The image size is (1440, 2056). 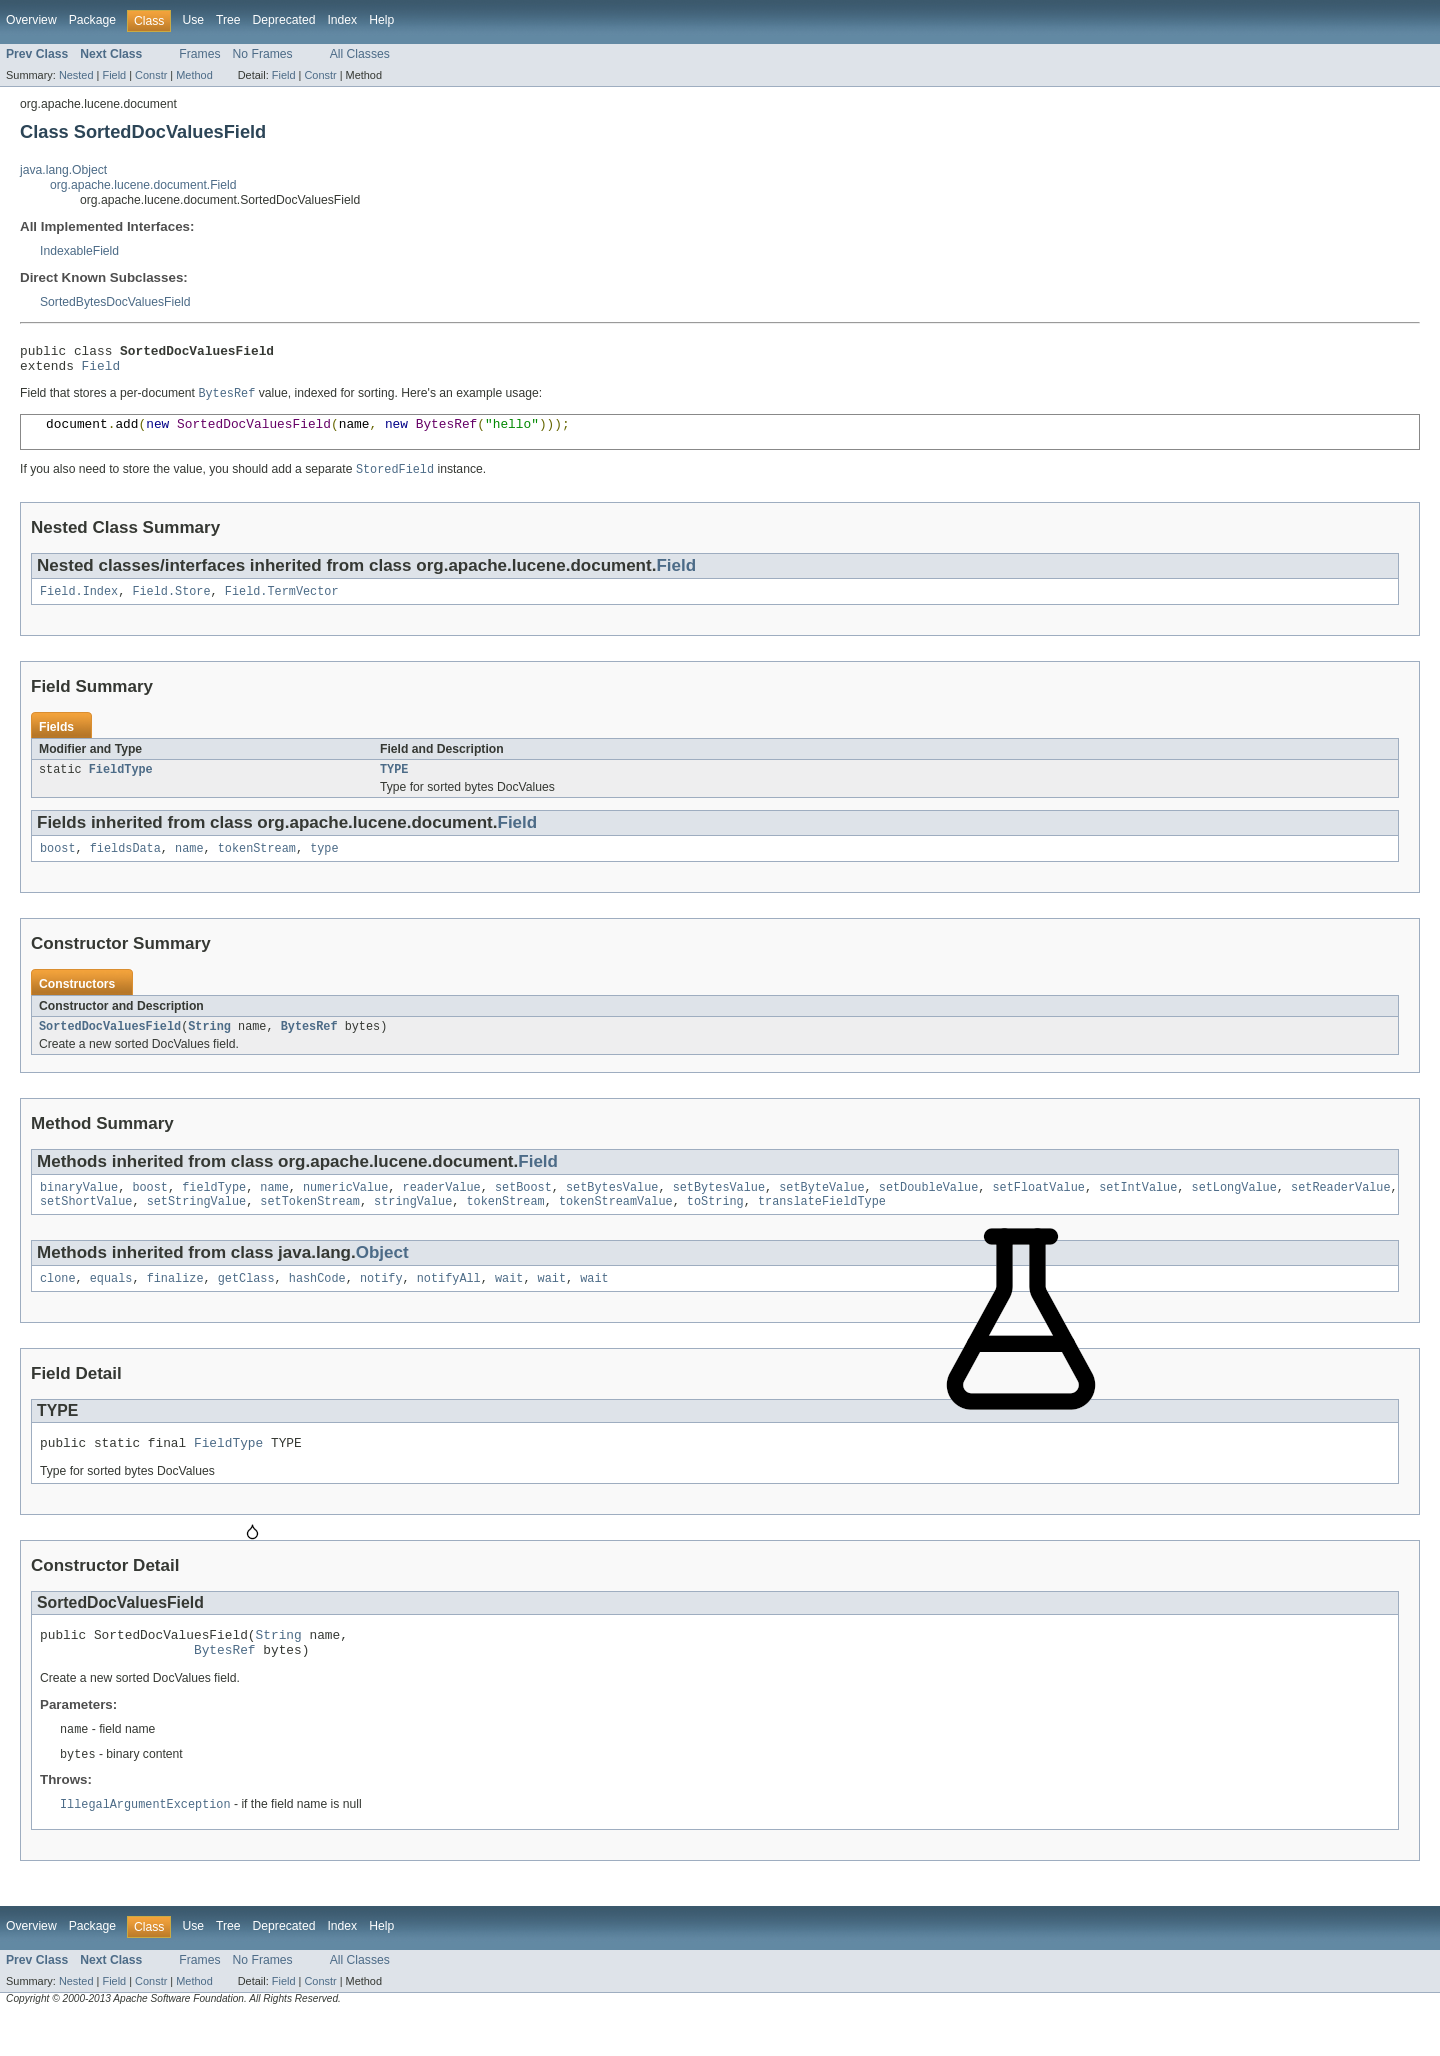 I want to click on access science or laboratory features, so click(x=1021, y=1319).